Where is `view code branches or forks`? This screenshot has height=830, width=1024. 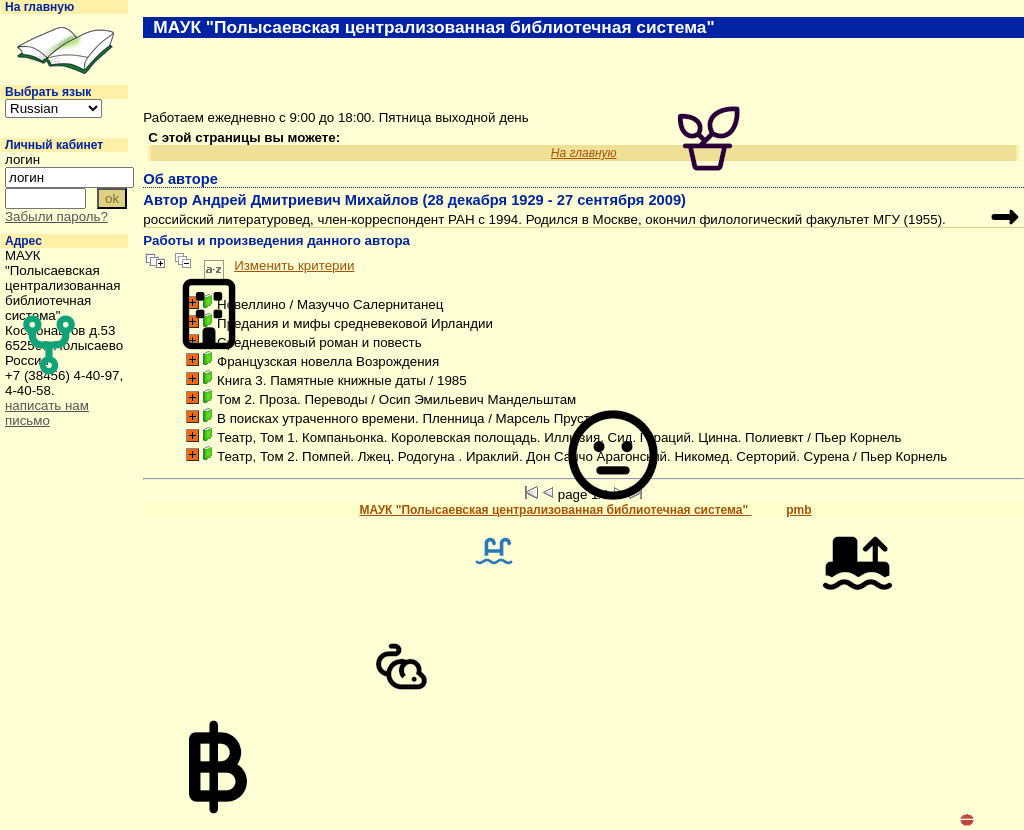 view code branches or forks is located at coordinates (49, 345).